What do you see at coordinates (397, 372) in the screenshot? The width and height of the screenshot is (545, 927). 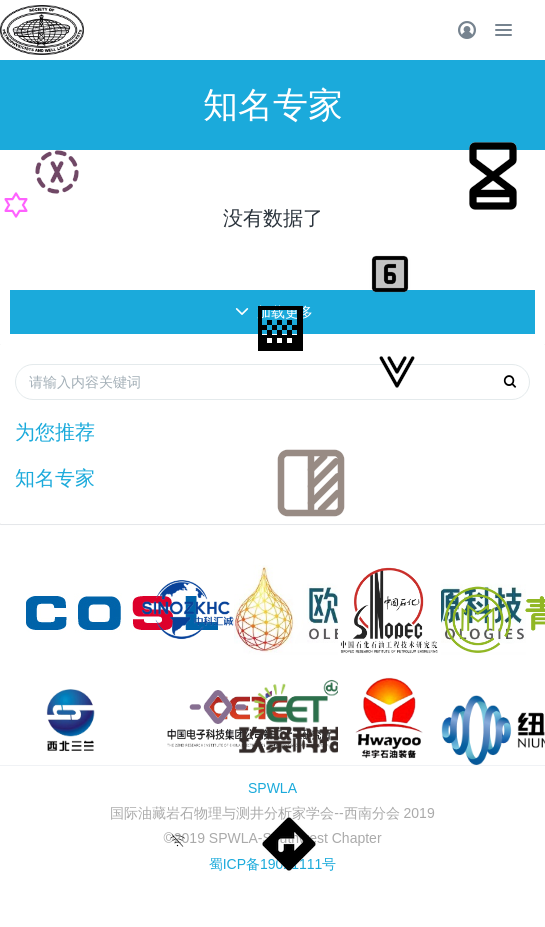 I see `Vue.js framework logo` at bounding box center [397, 372].